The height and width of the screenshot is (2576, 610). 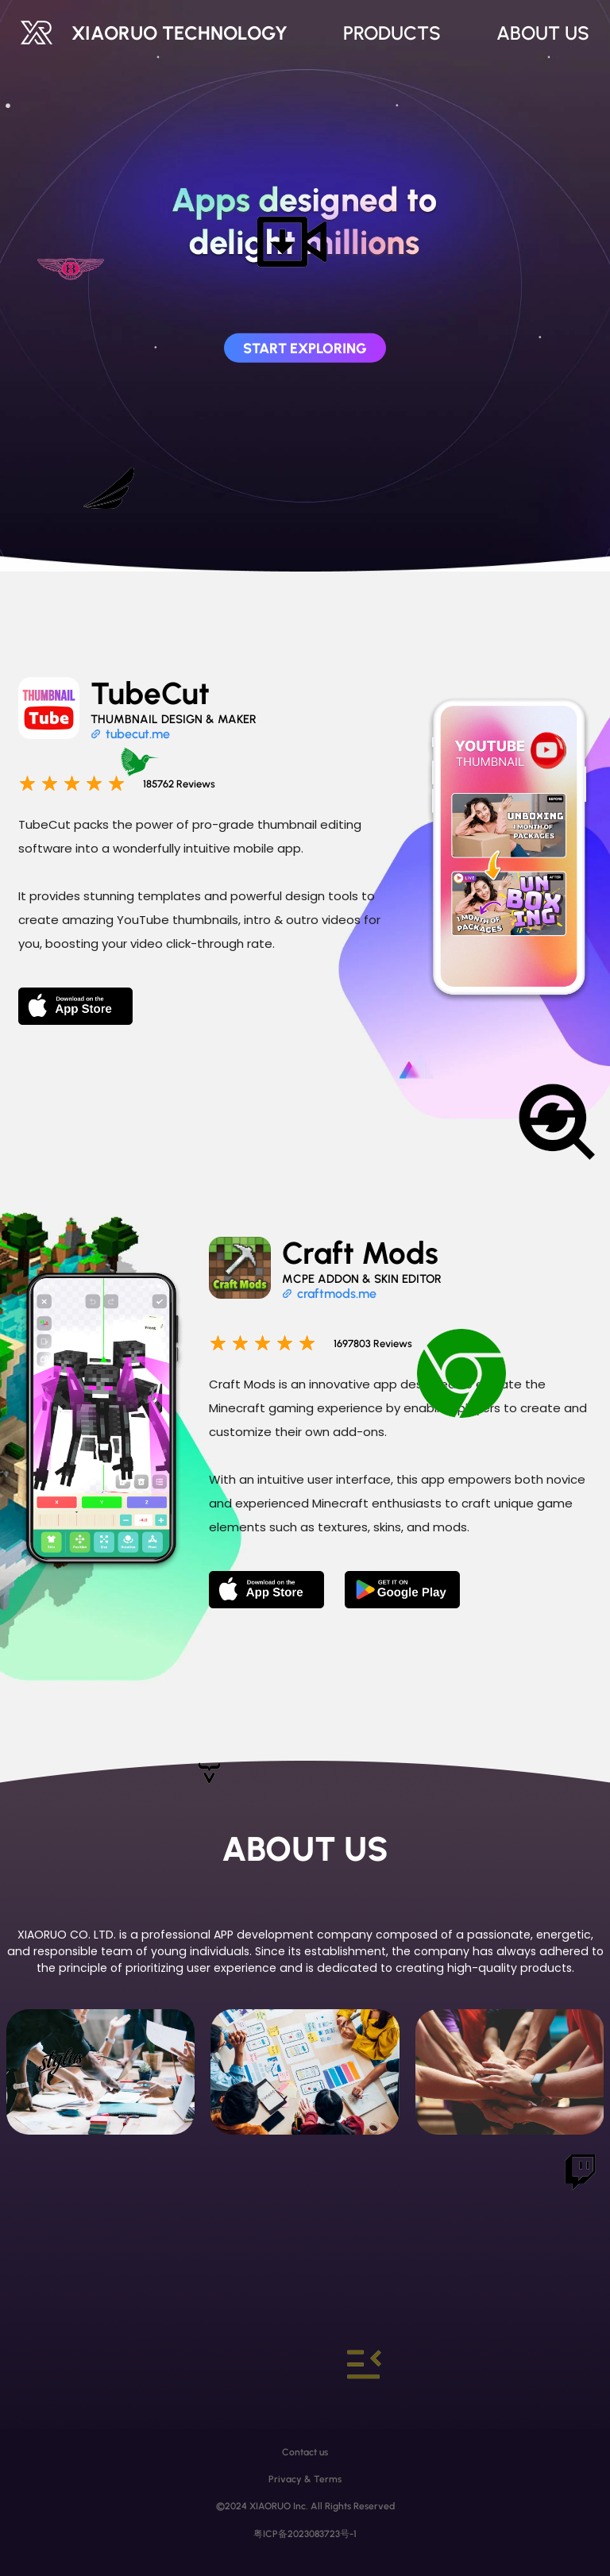 What do you see at coordinates (60, 2062) in the screenshot?
I see `stylus CSS preprocessor logo` at bounding box center [60, 2062].